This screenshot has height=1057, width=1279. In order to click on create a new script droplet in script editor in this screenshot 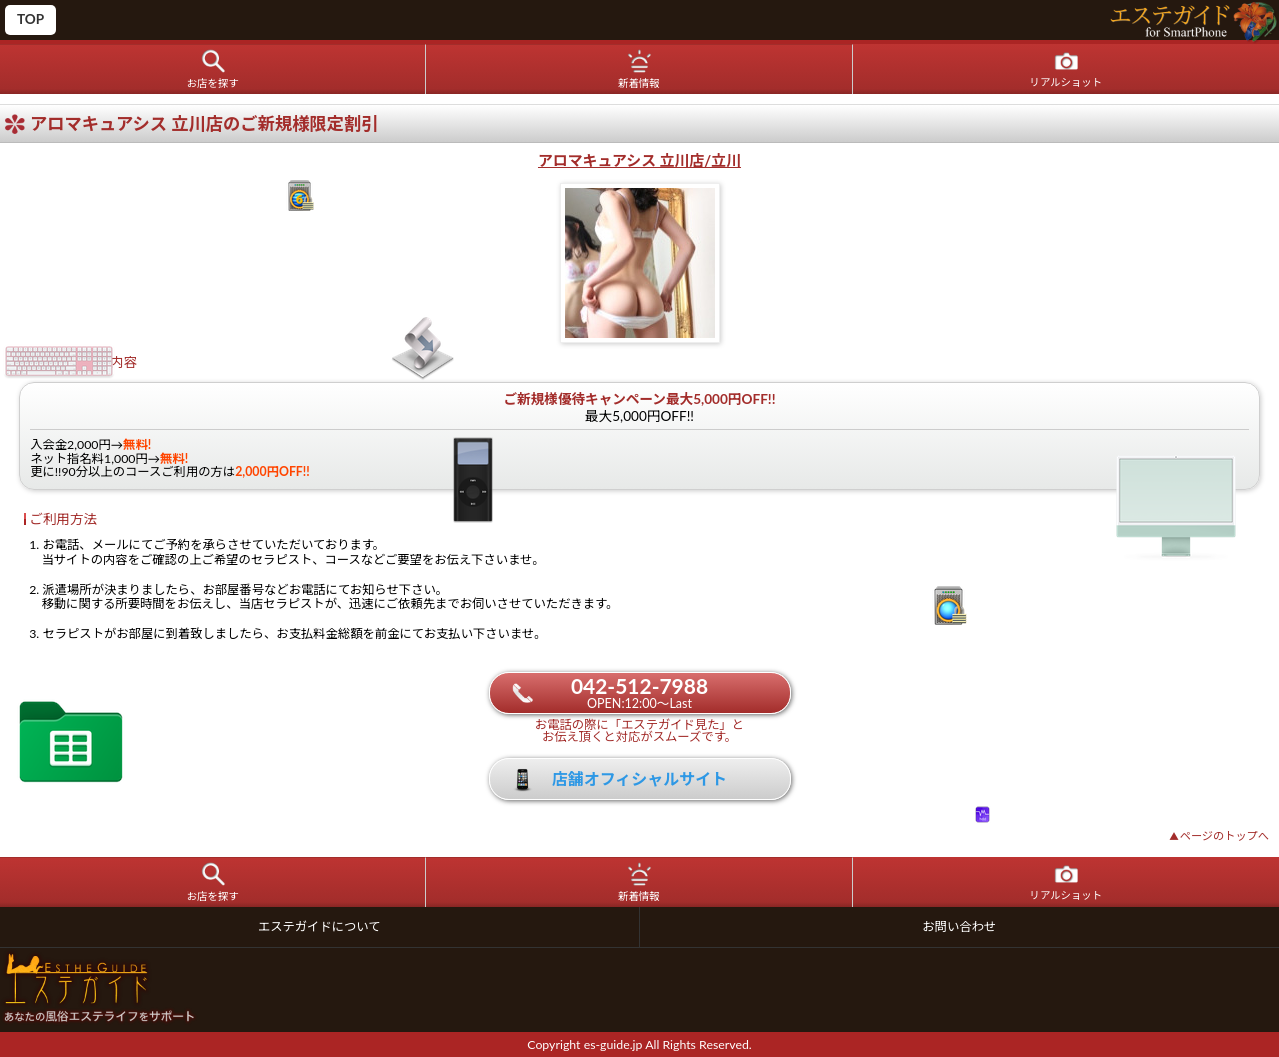, I will do `click(422, 347)`.